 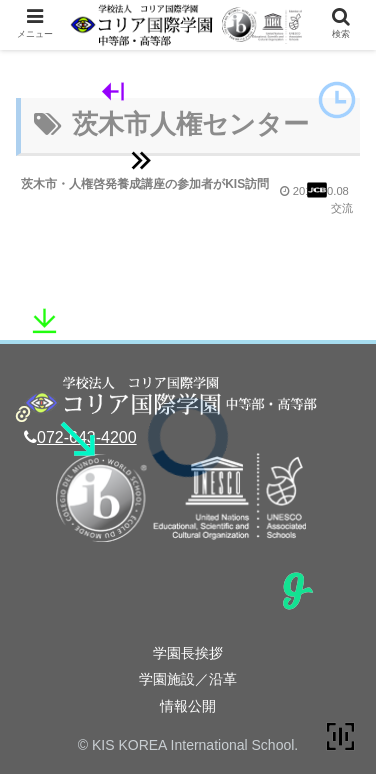 What do you see at coordinates (340, 736) in the screenshot?
I see `activate voice recognition or speech input` at bounding box center [340, 736].